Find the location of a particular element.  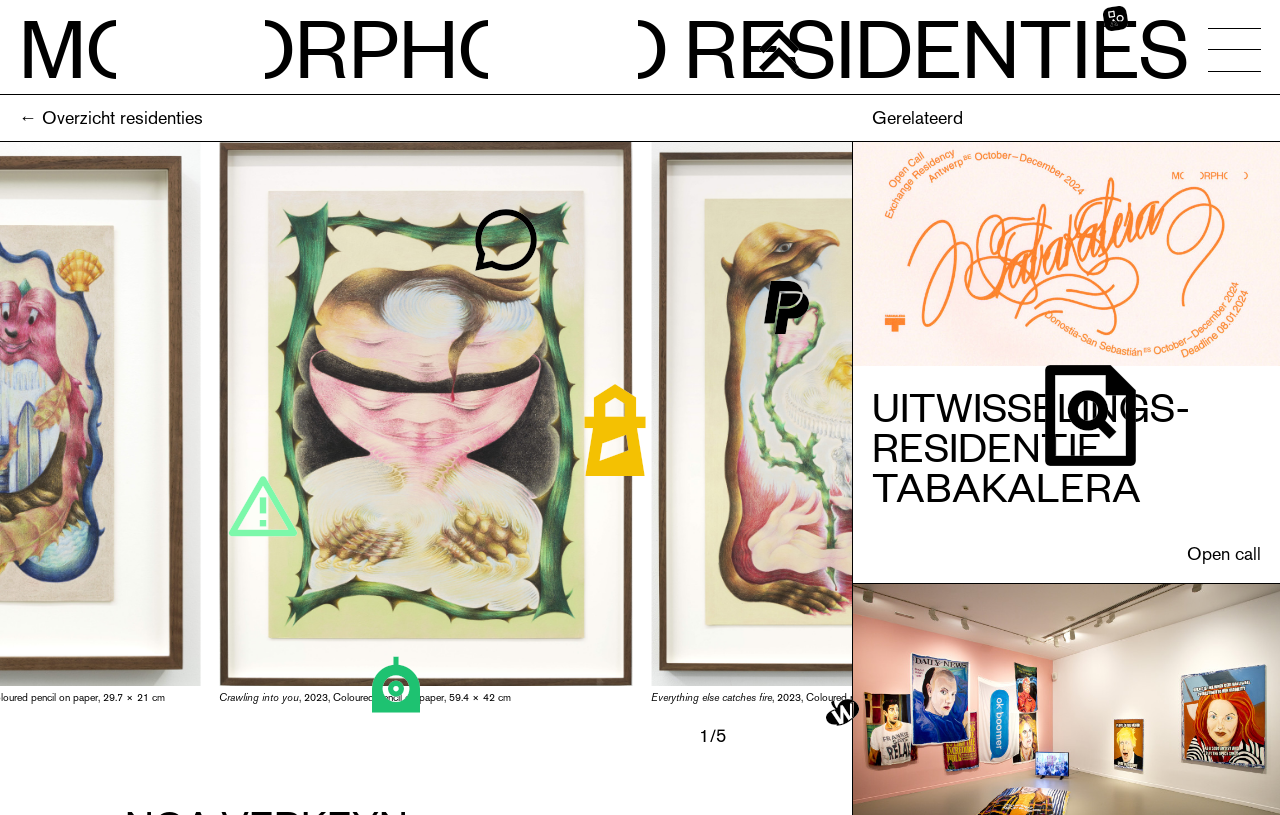

scroll to top of page is located at coordinates (779, 52).